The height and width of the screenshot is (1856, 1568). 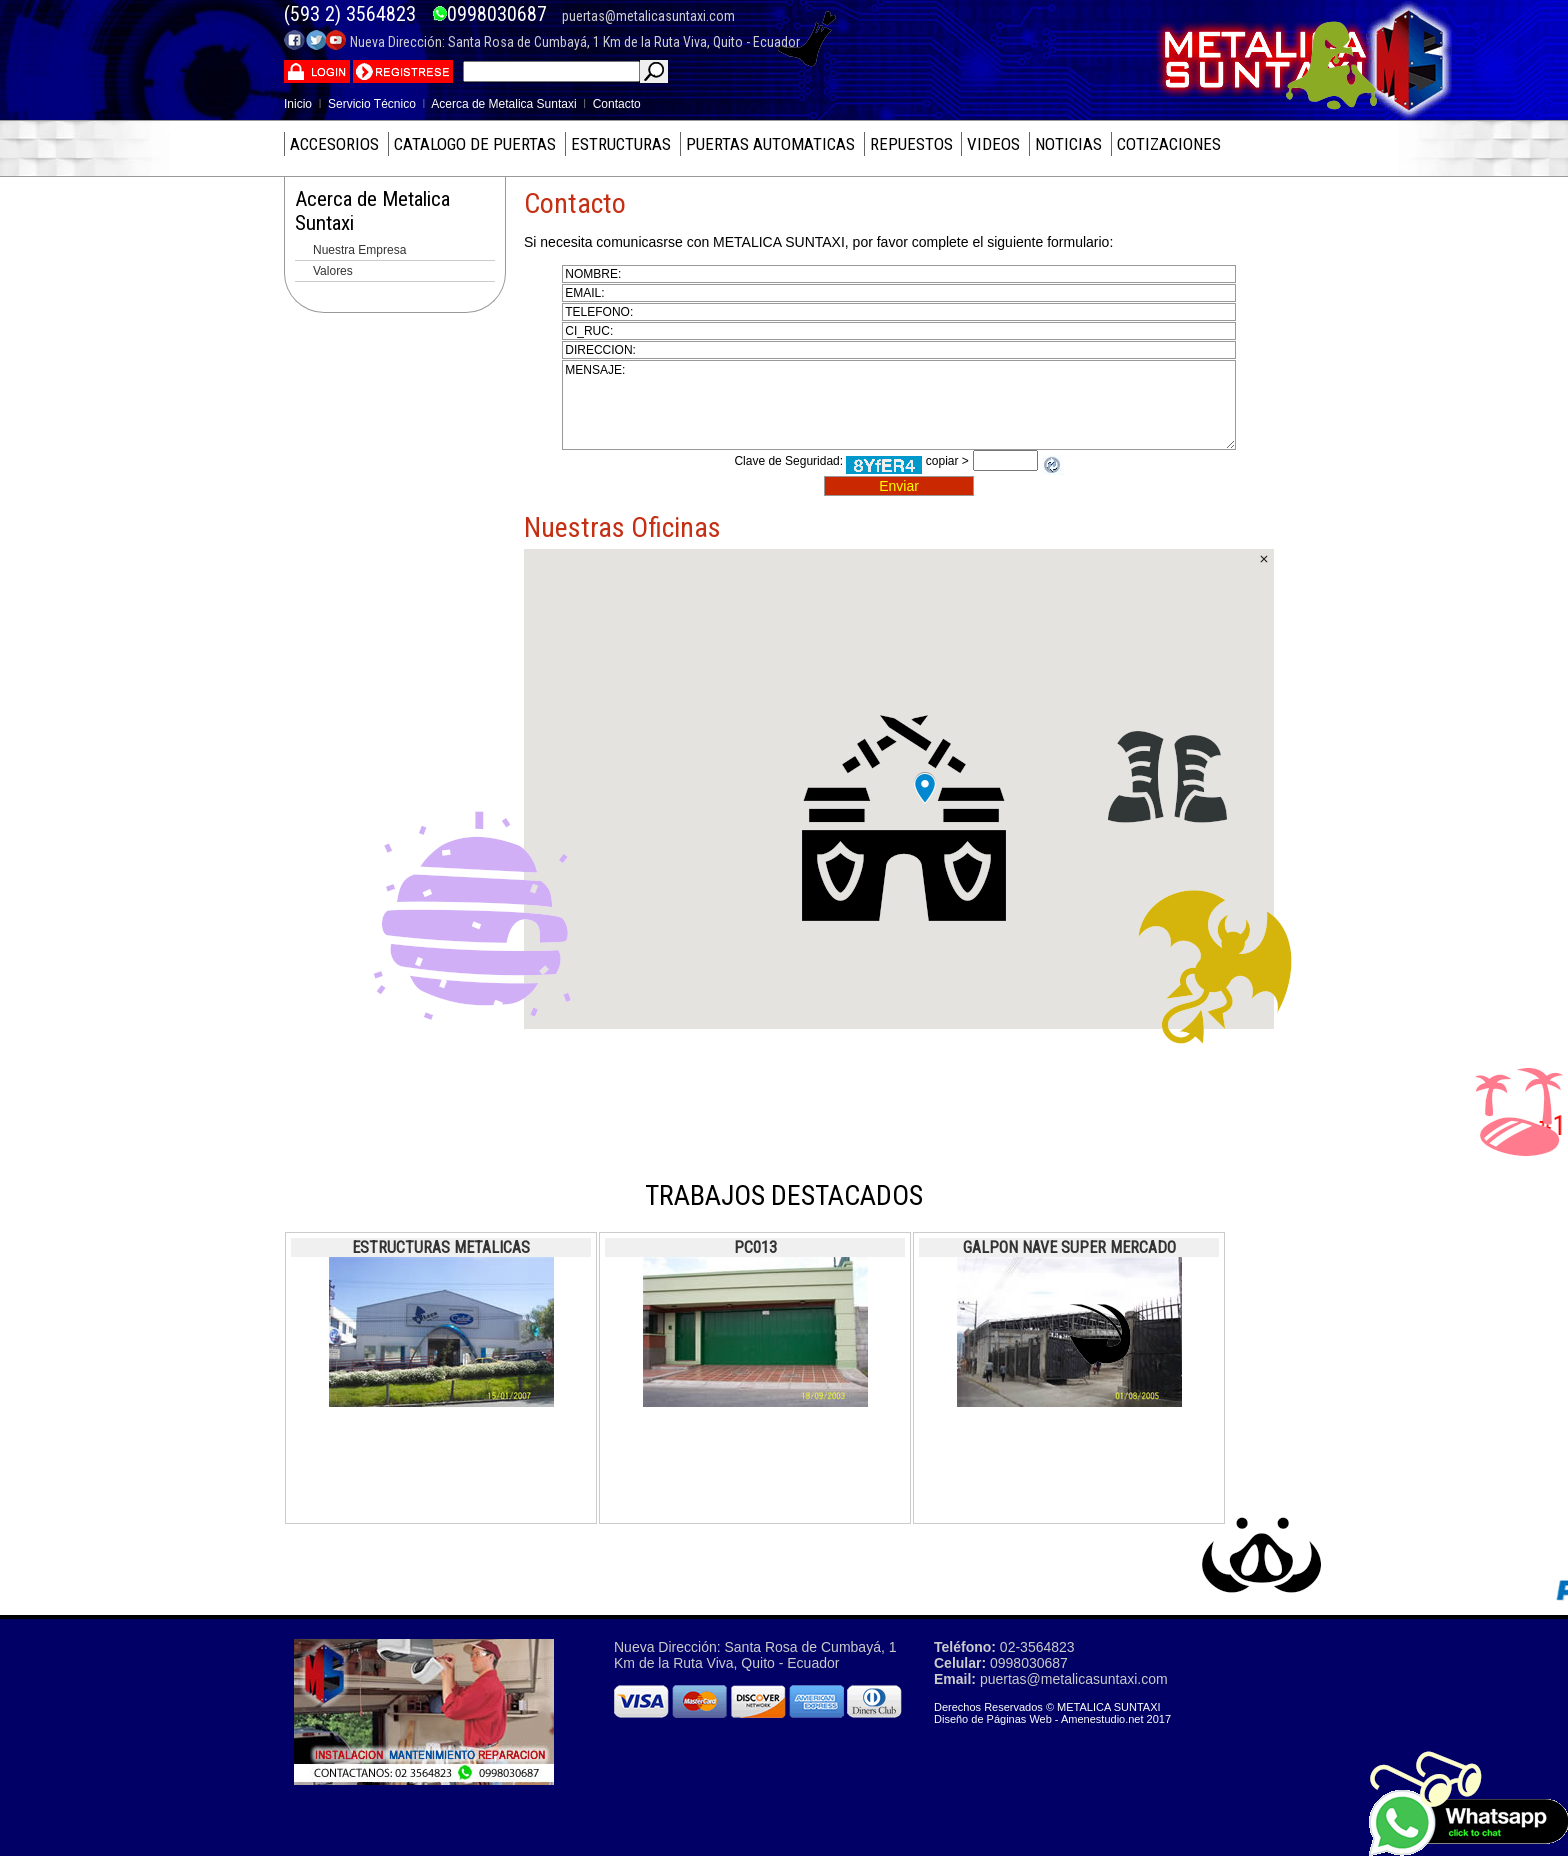 I want to click on go back to previous screen, so click(x=1100, y=1335).